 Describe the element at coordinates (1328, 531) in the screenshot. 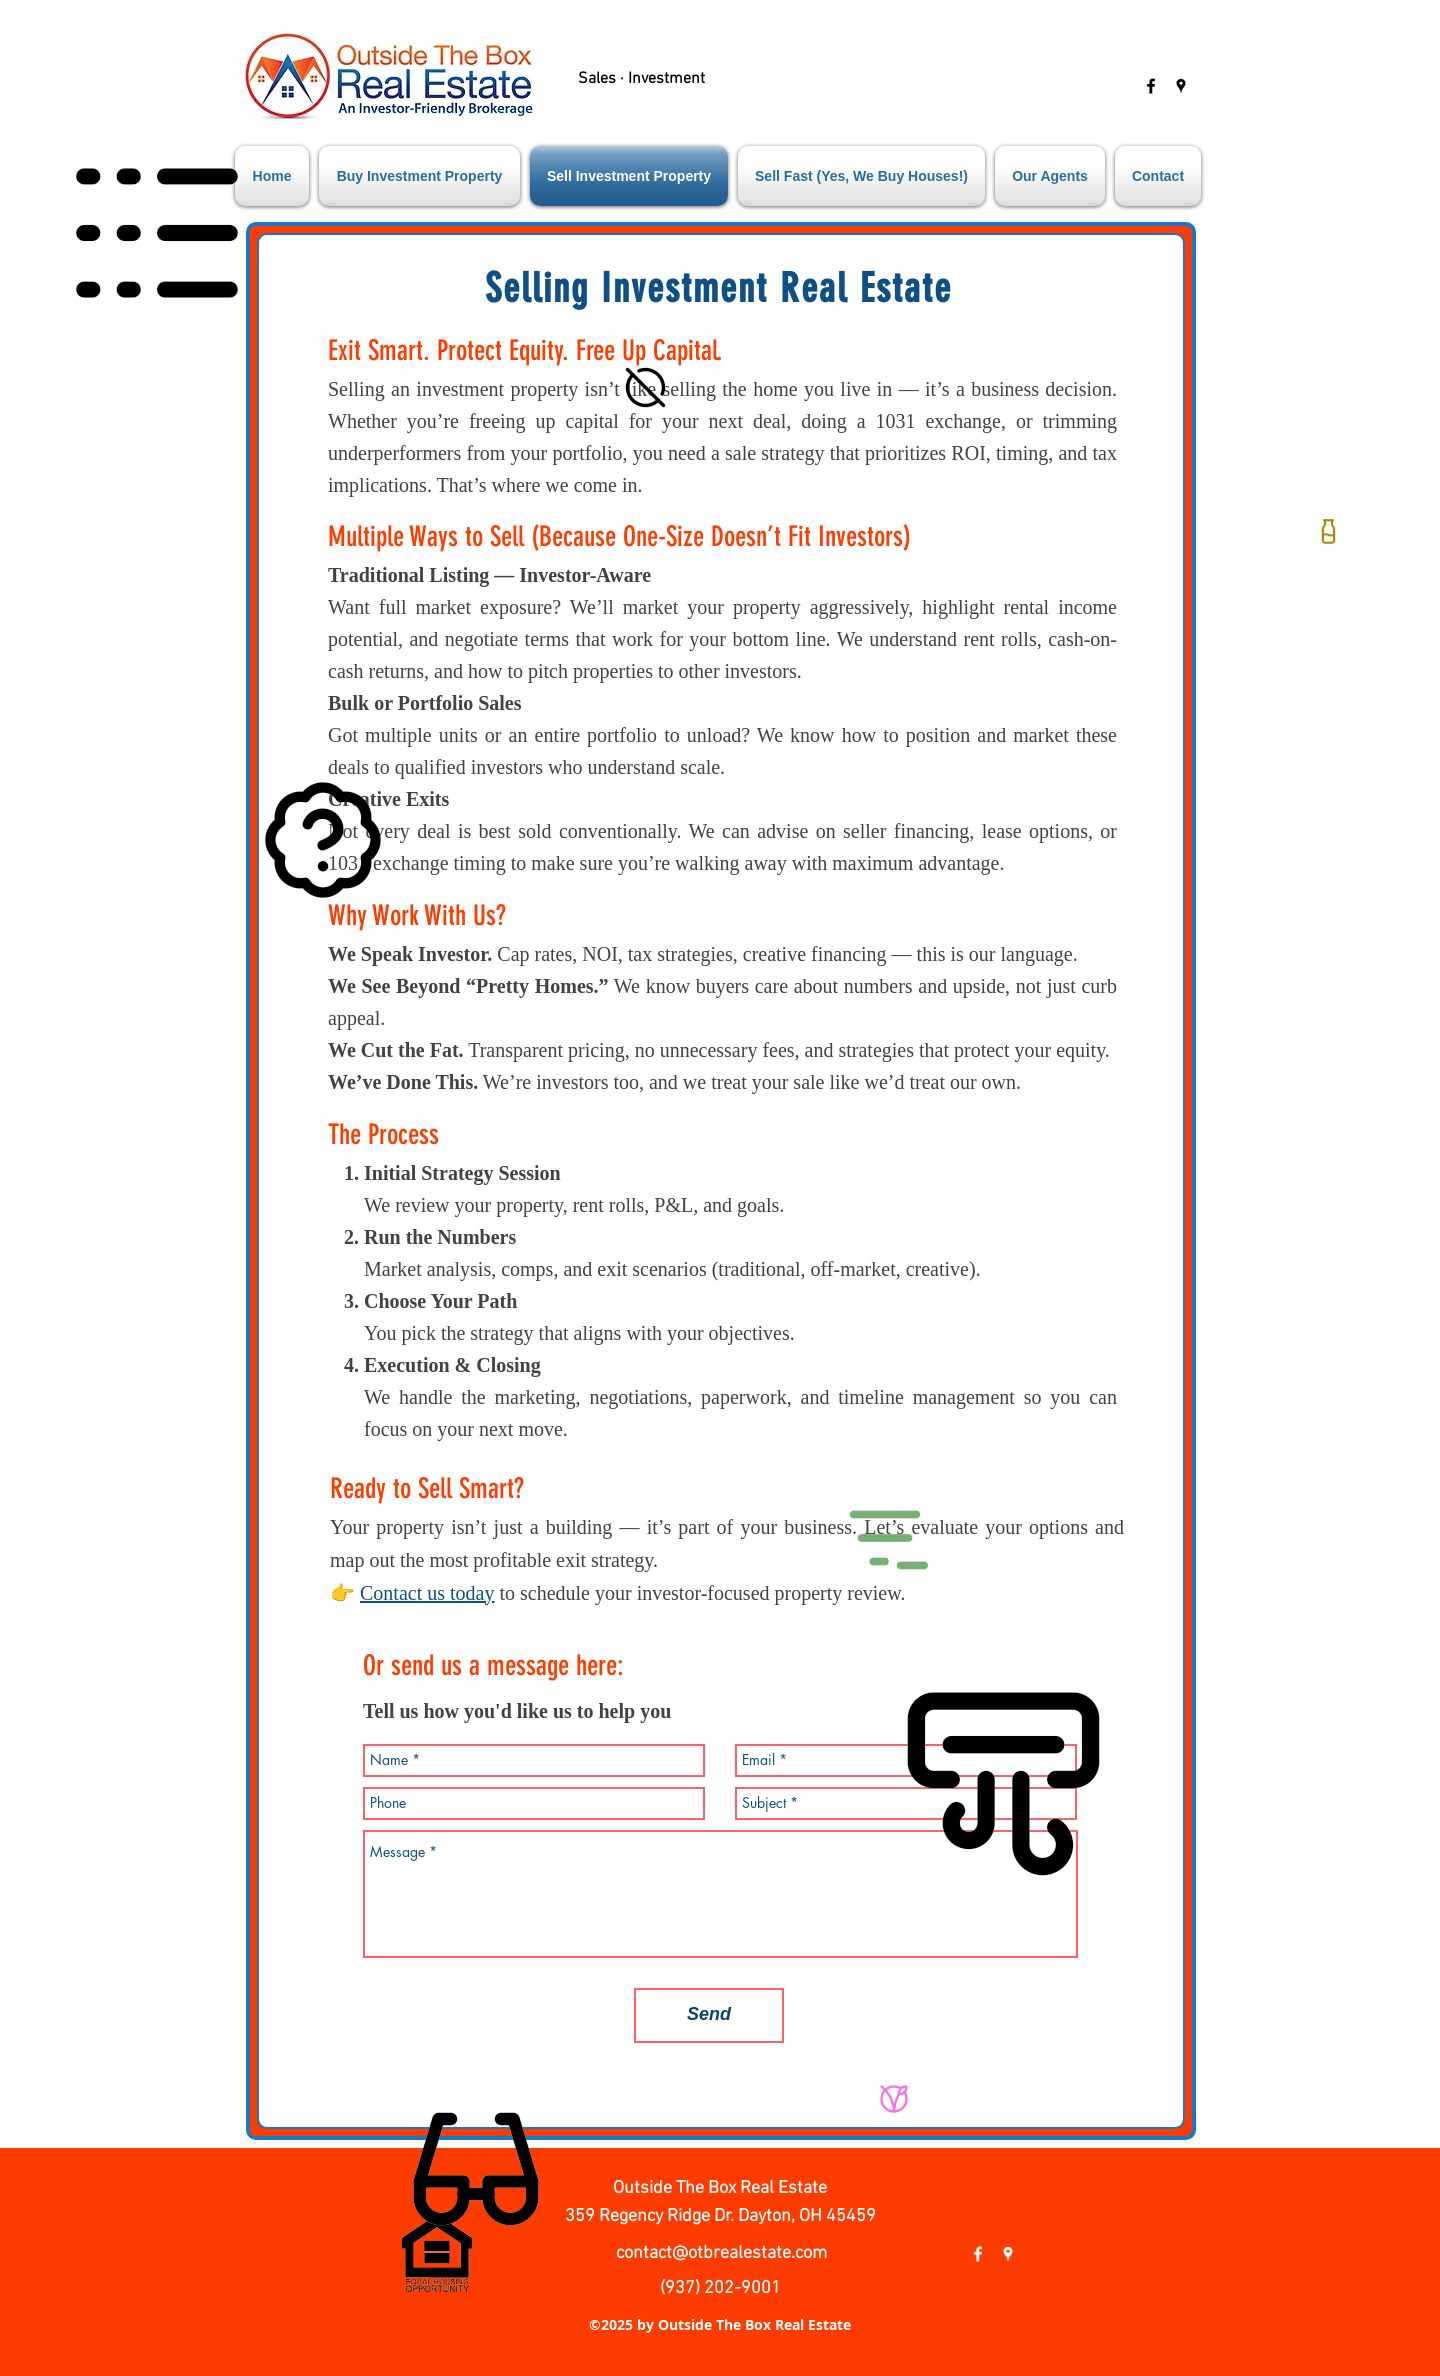

I see `add milk to shopping list` at that location.